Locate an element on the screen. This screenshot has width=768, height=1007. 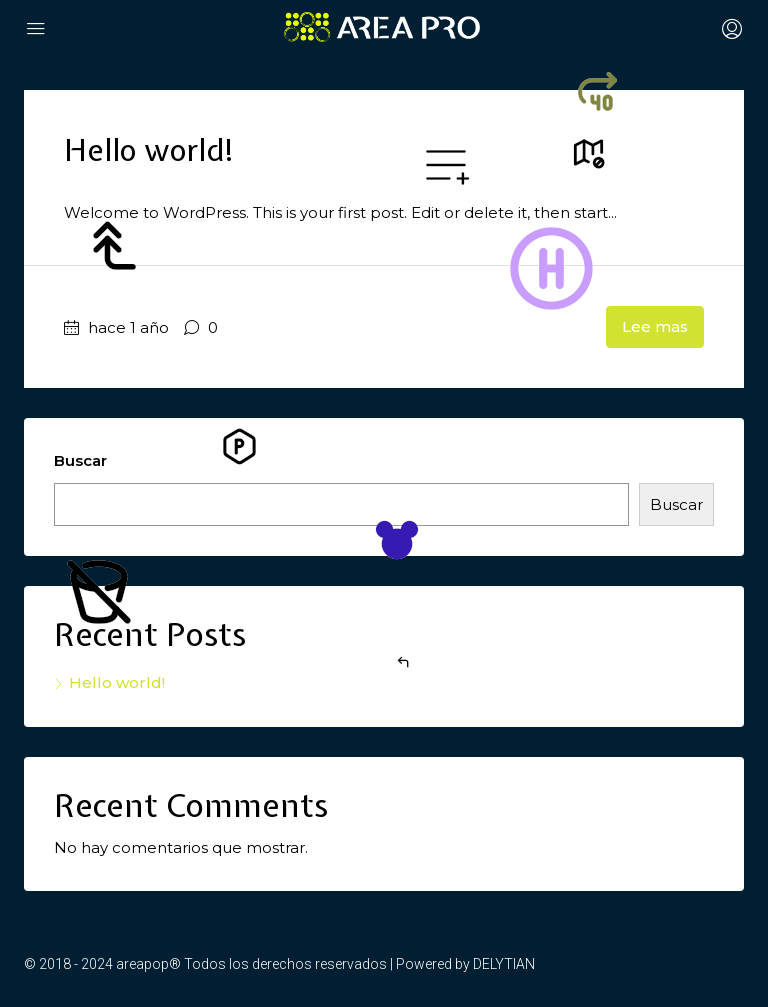
skip forward 40 seconds is located at coordinates (598, 92).